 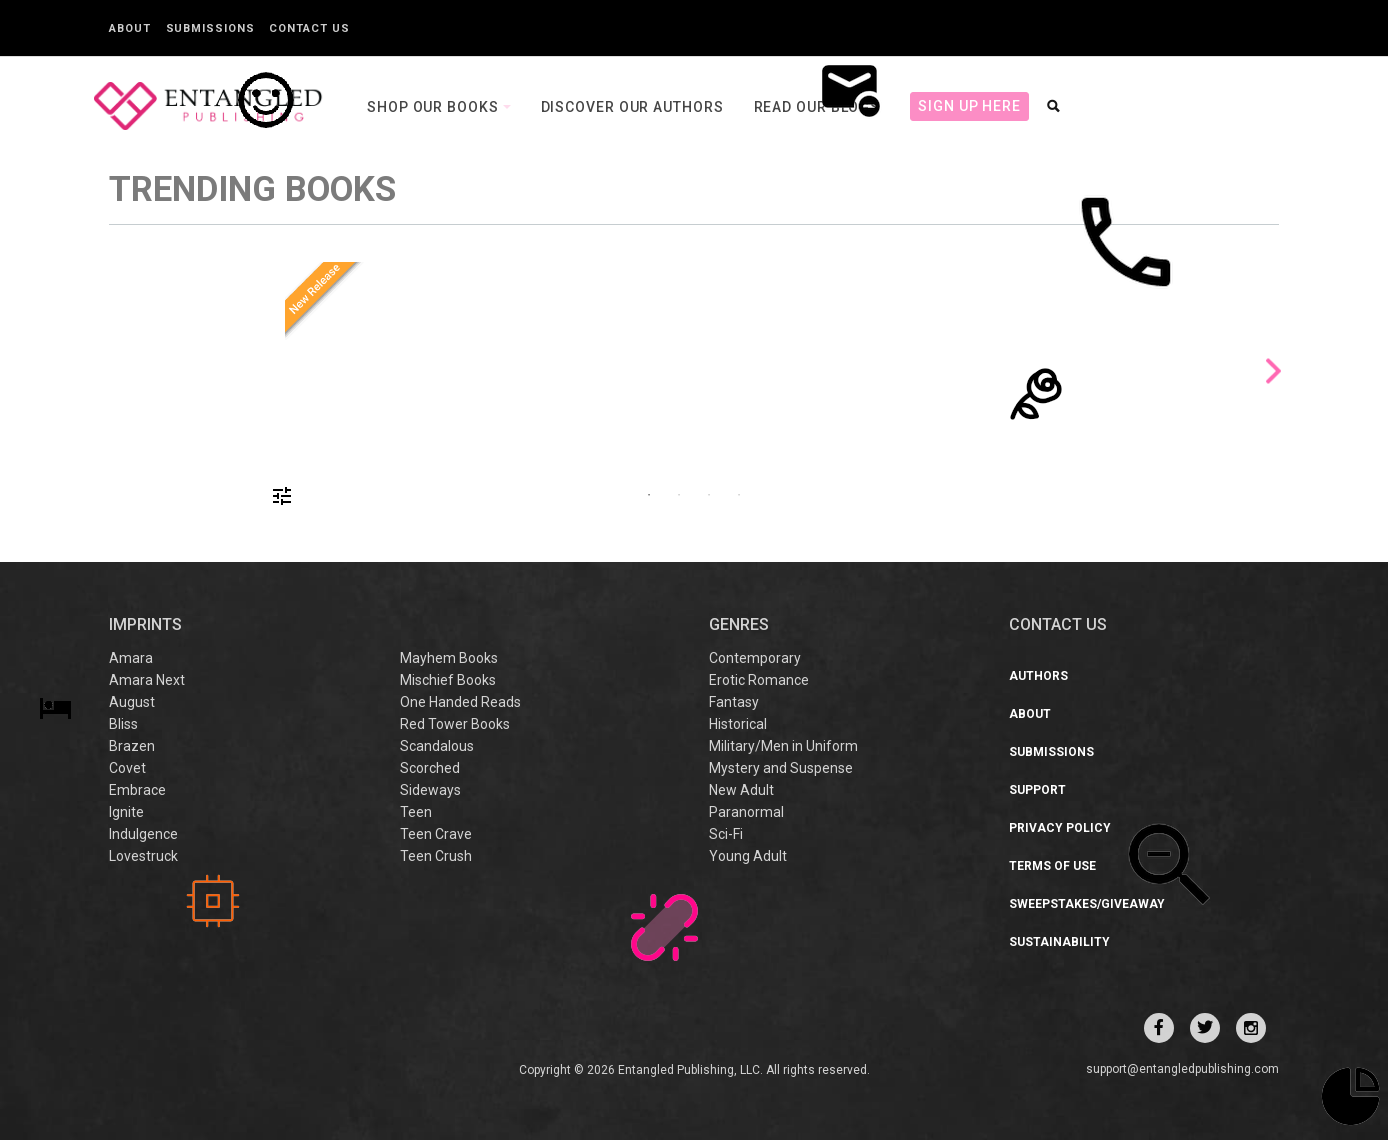 What do you see at coordinates (1350, 1096) in the screenshot?
I see `view analytics or statistics breakdown` at bounding box center [1350, 1096].